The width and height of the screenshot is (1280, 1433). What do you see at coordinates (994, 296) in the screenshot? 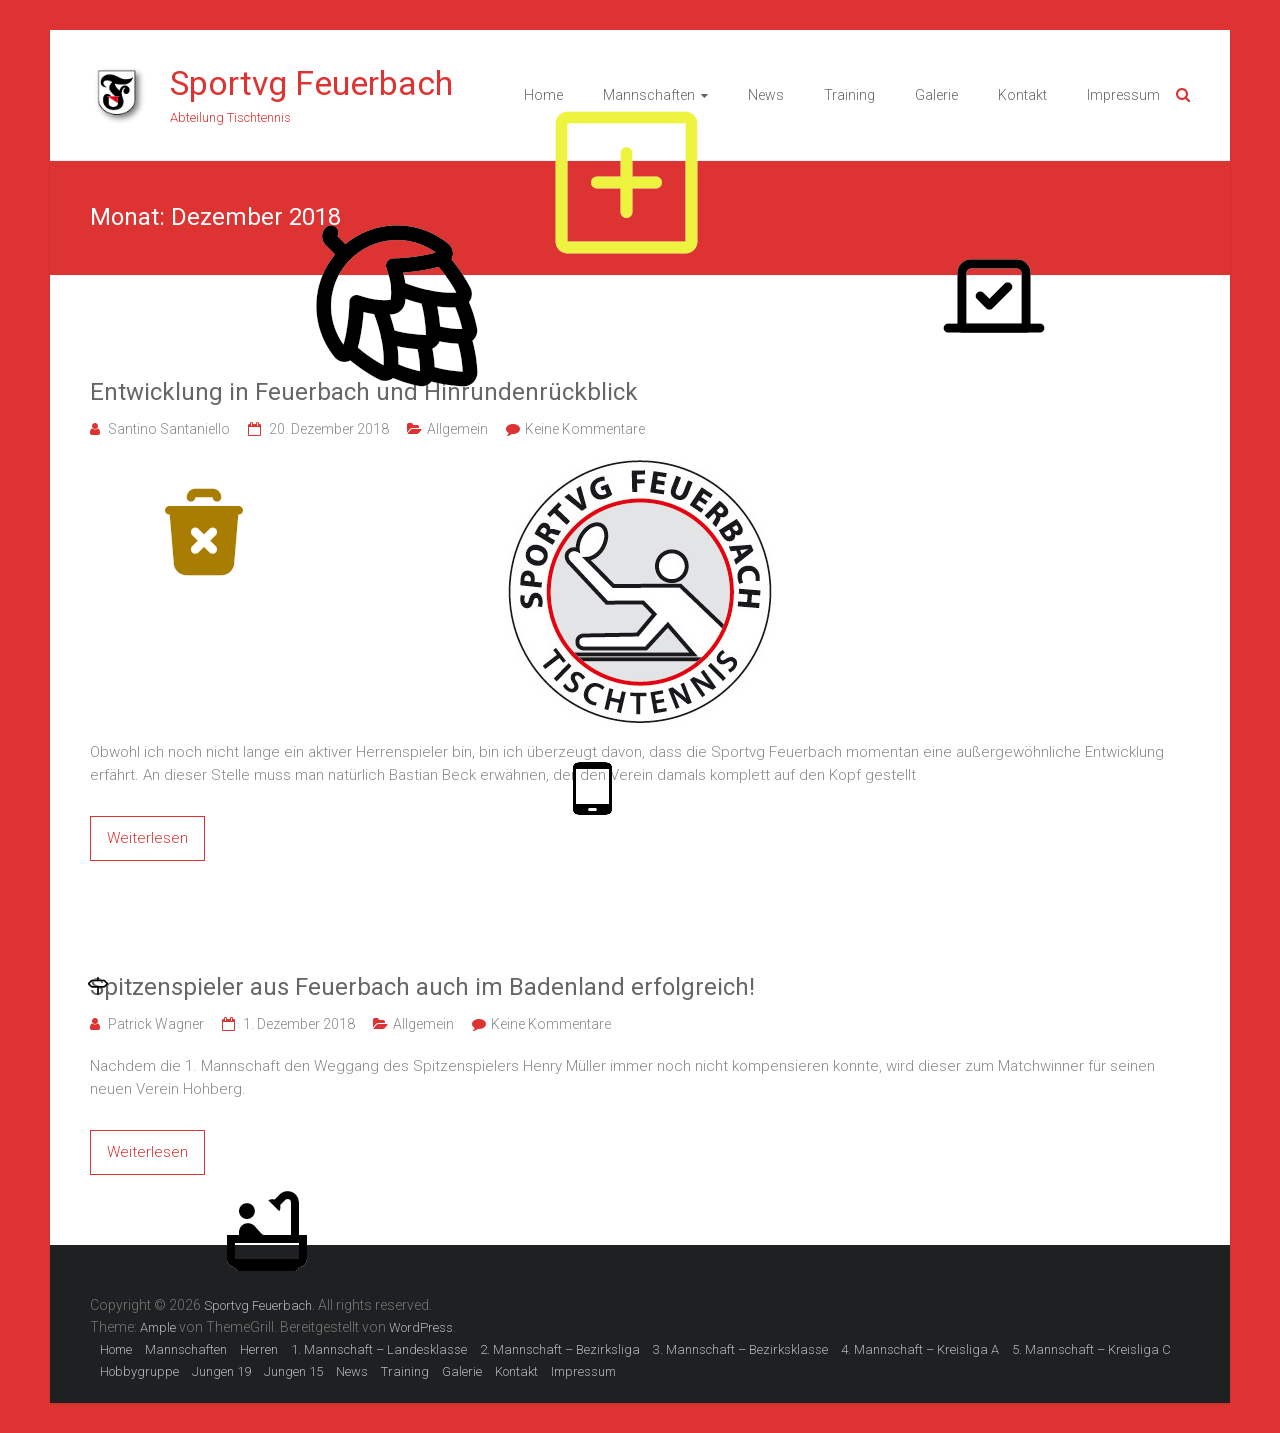
I see `cast your vote or submit a ballot` at bounding box center [994, 296].